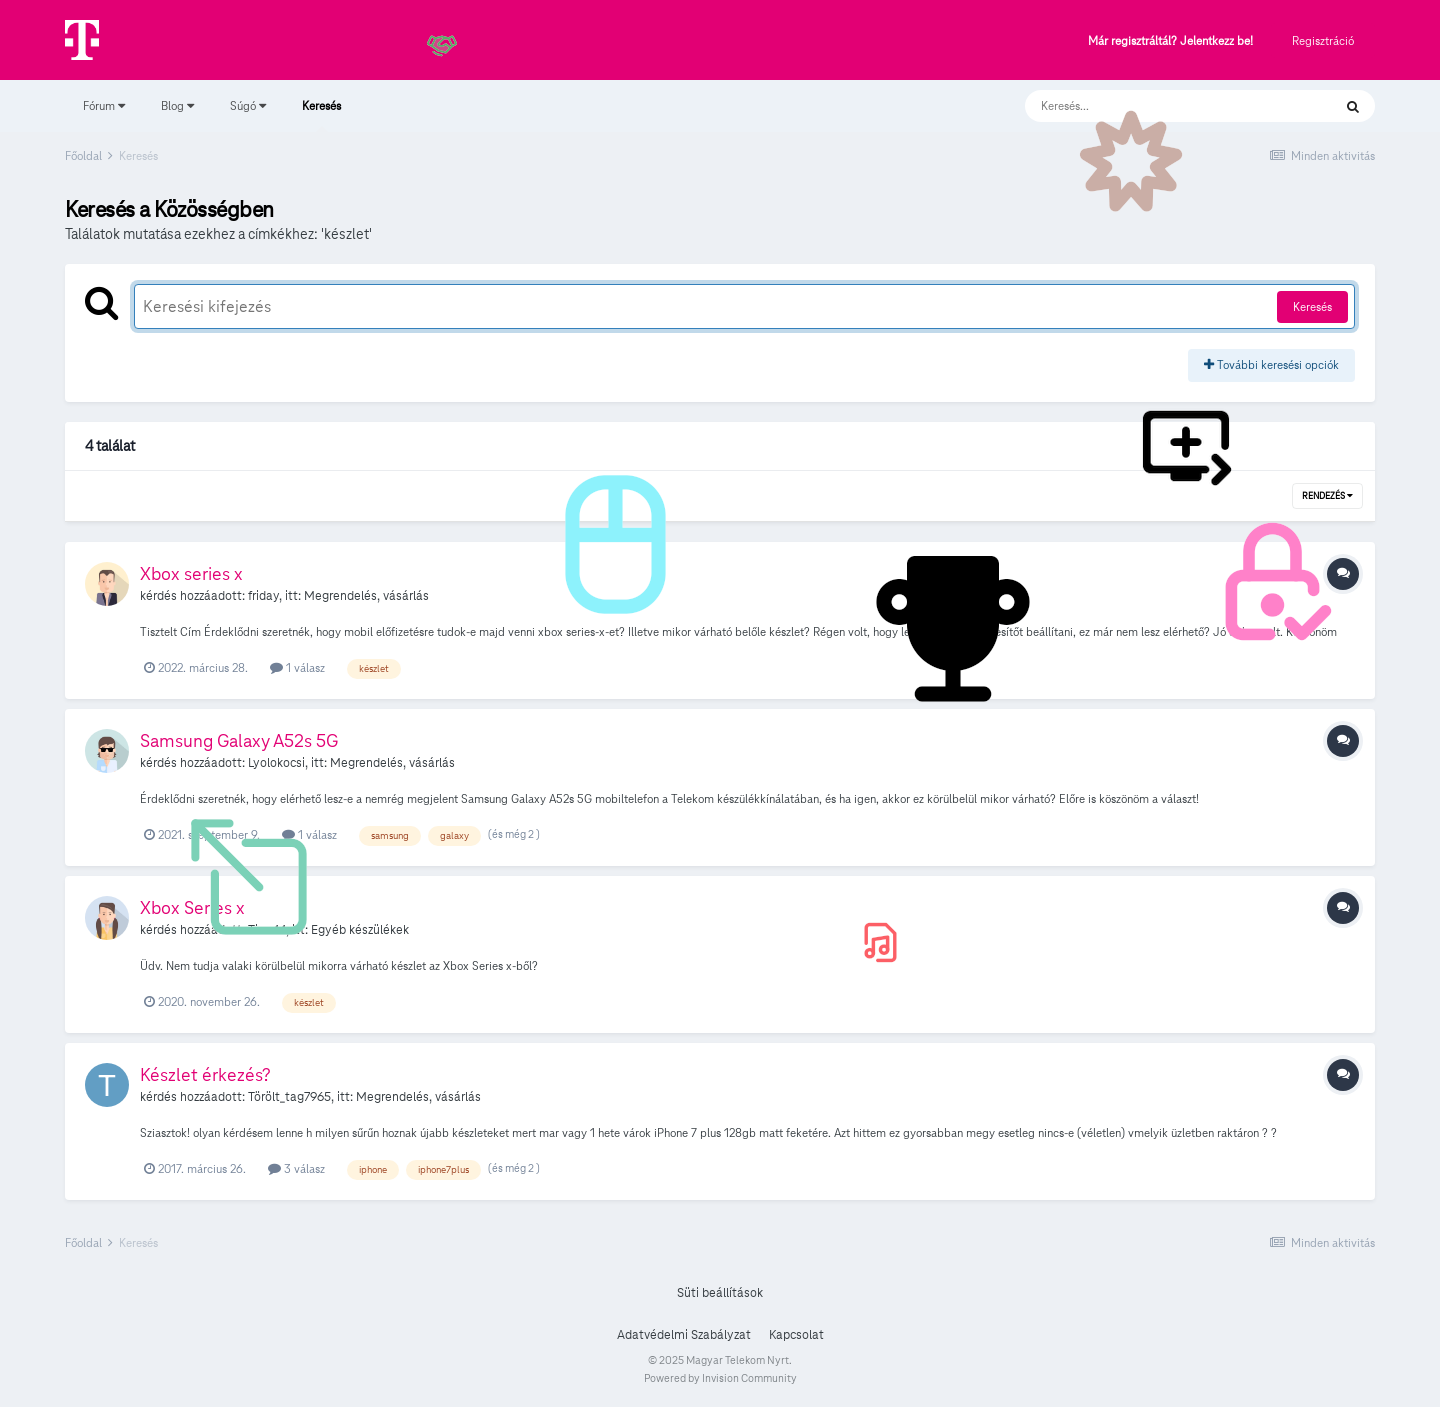 This screenshot has height=1407, width=1440. What do you see at coordinates (953, 625) in the screenshot?
I see `view achievements or awards` at bounding box center [953, 625].